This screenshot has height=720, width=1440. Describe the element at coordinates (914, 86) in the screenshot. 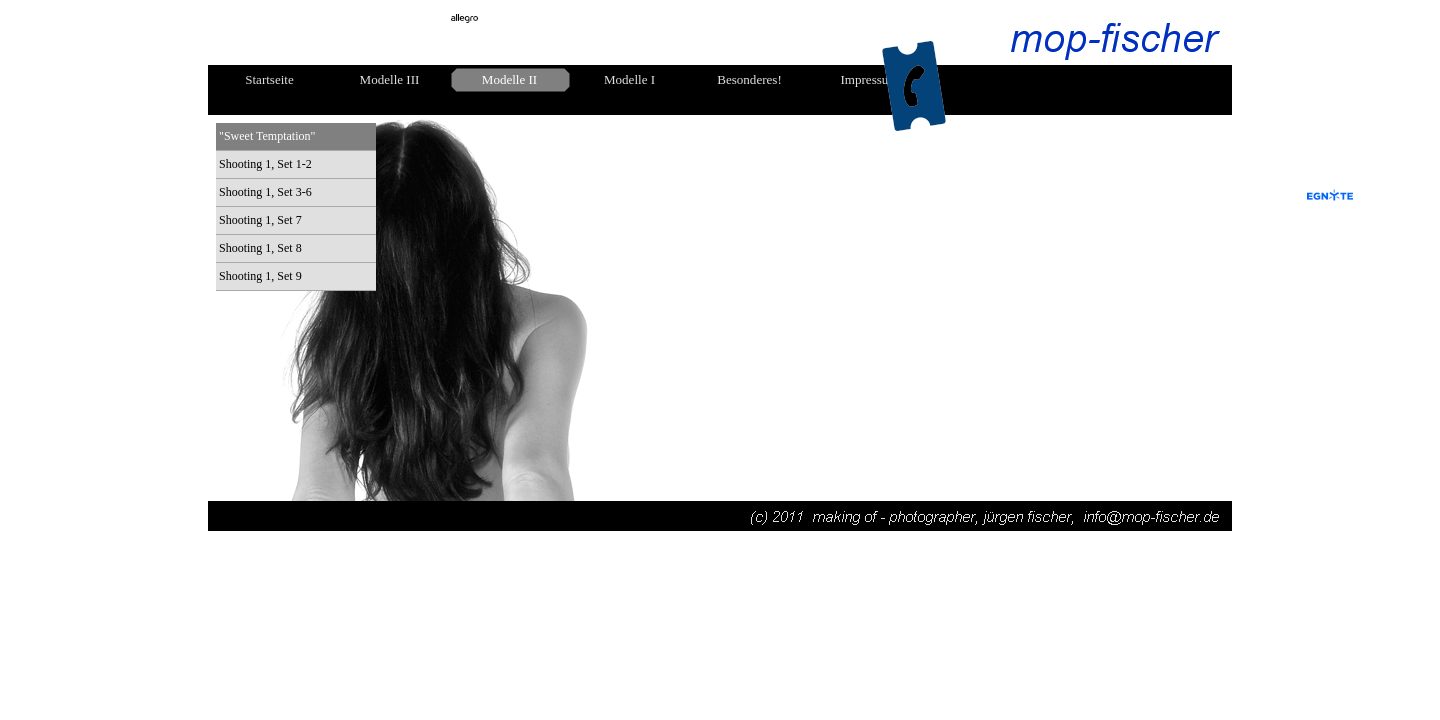

I see `open the Allociné app for movie listings and reviews` at that location.